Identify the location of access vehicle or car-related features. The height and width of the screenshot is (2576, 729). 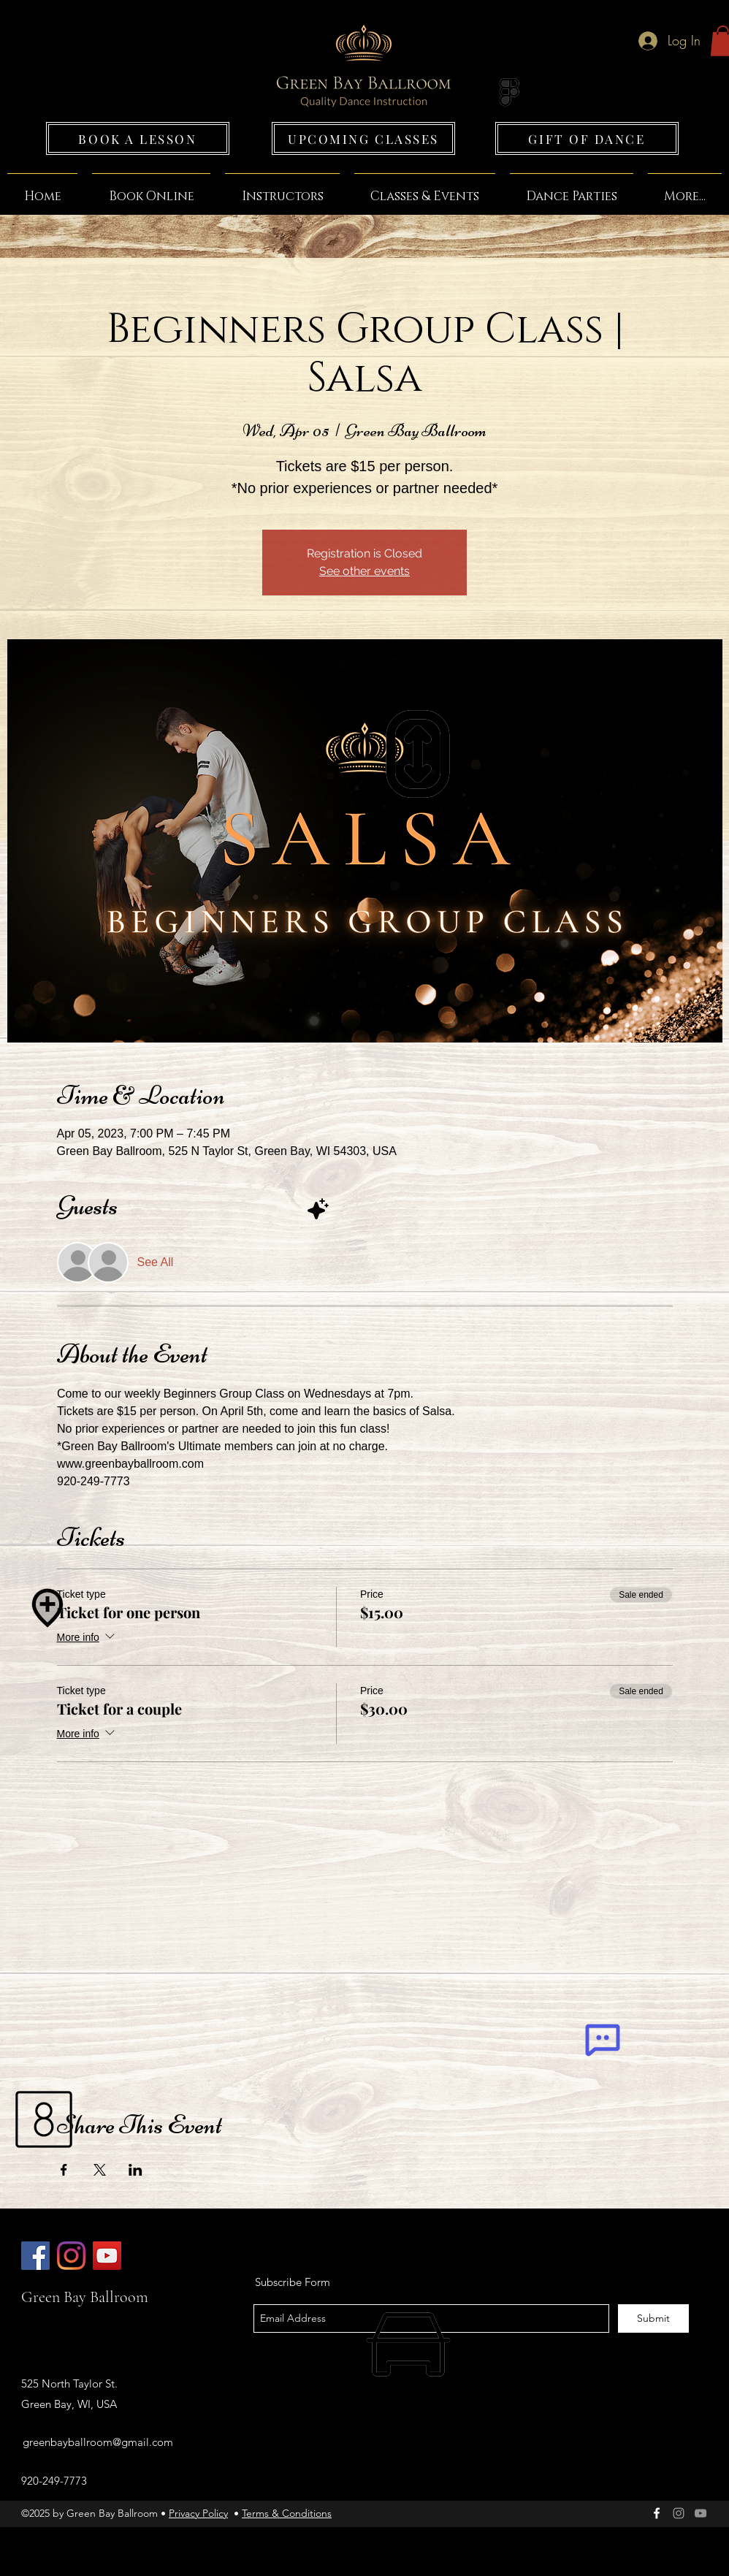
(408, 2346).